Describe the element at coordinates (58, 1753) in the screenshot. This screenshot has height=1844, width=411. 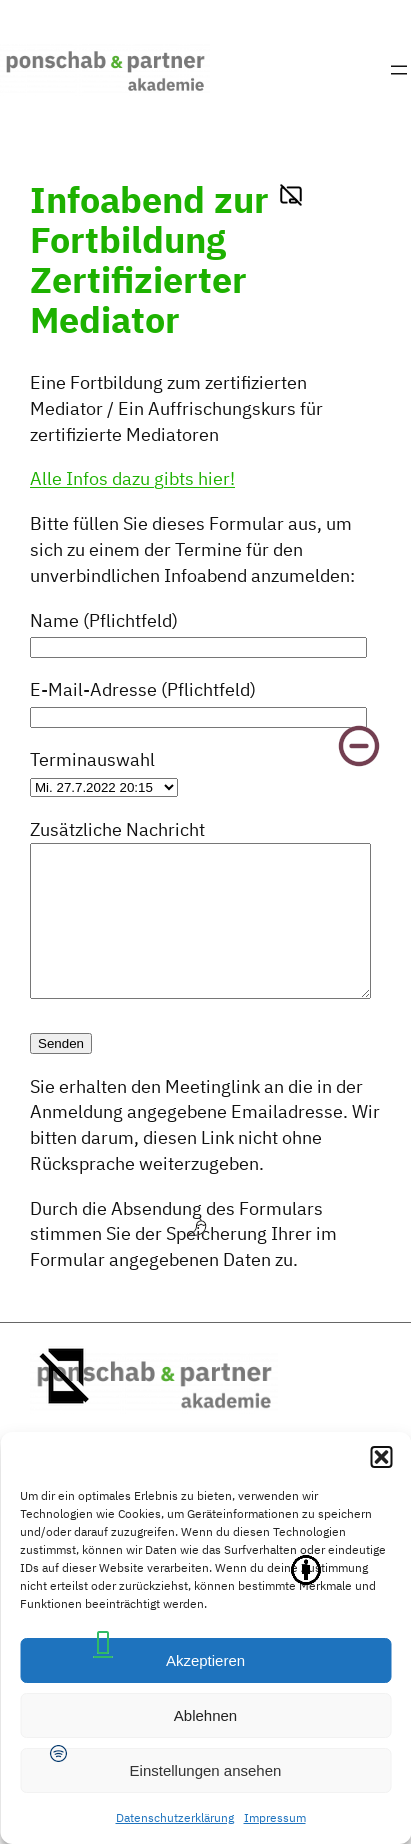
I see `open Spotify` at that location.